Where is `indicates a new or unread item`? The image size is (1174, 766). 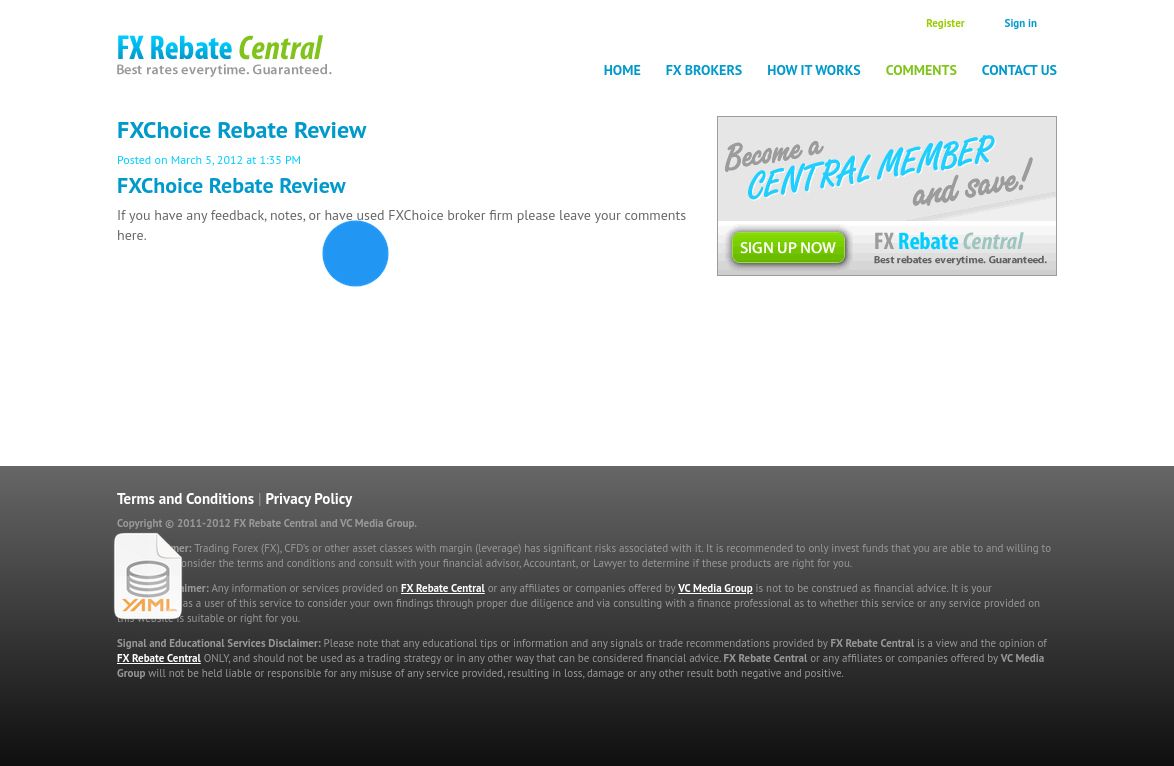 indicates a new or unread item is located at coordinates (355, 253).